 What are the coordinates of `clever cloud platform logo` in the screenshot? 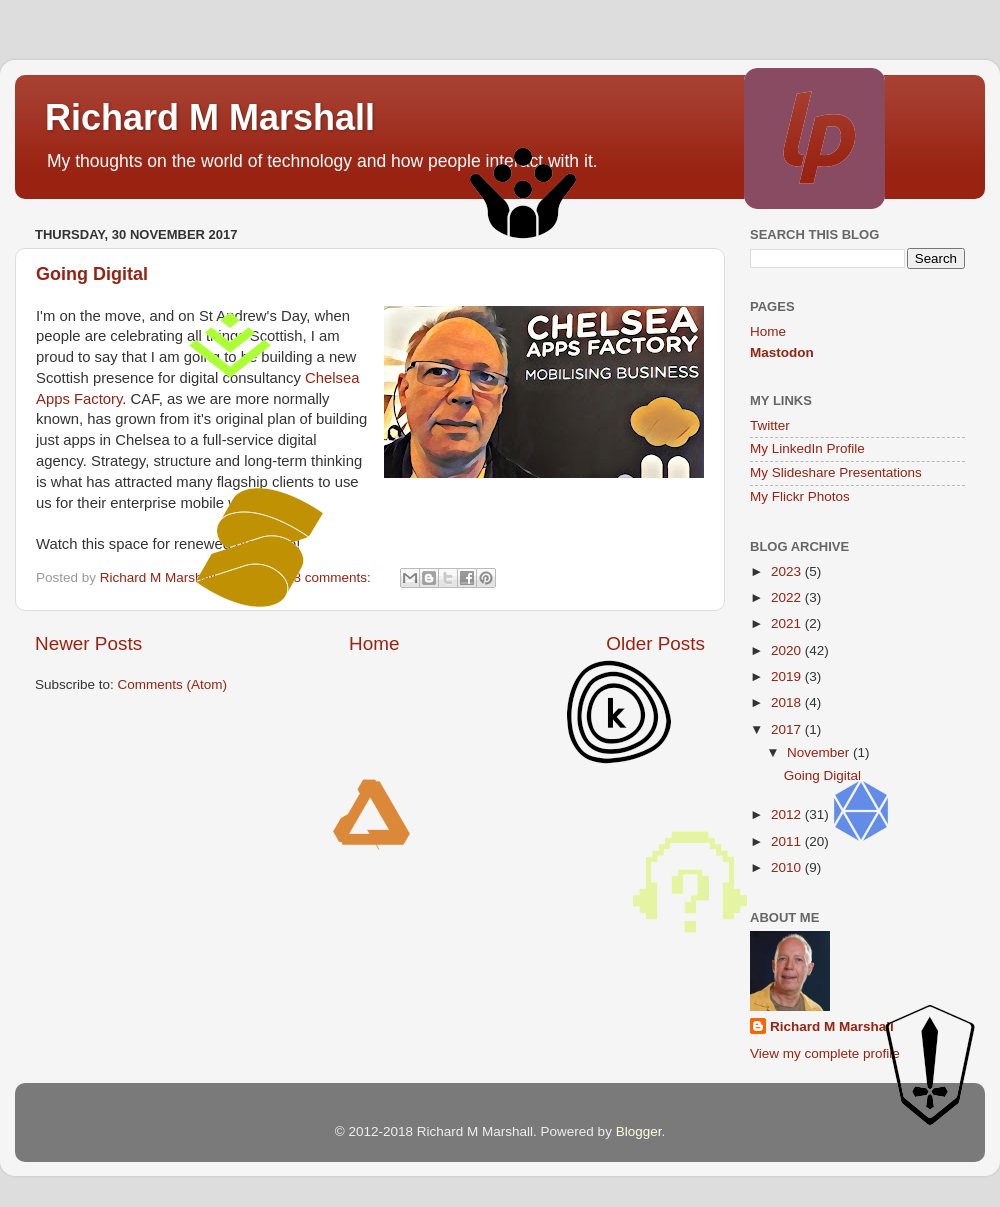 It's located at (861, 811).